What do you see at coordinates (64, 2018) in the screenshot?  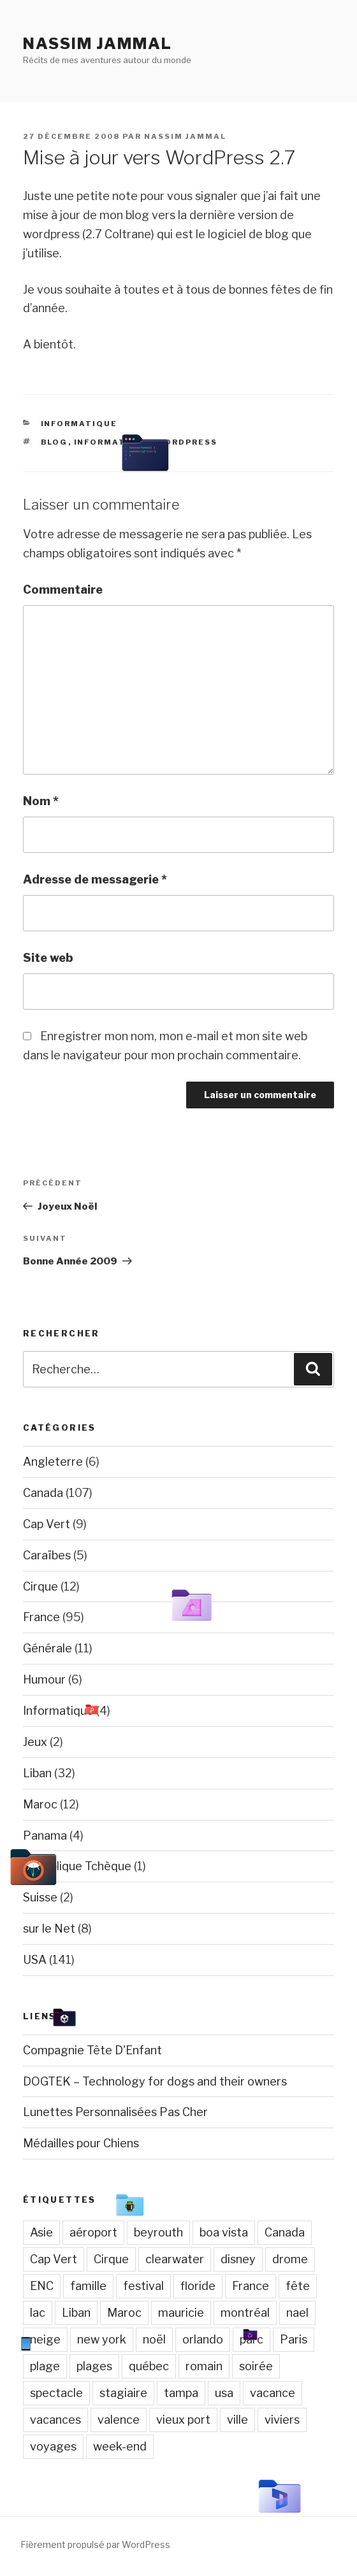 I see `open unity project files folder` at bounding box center [64, 2018].